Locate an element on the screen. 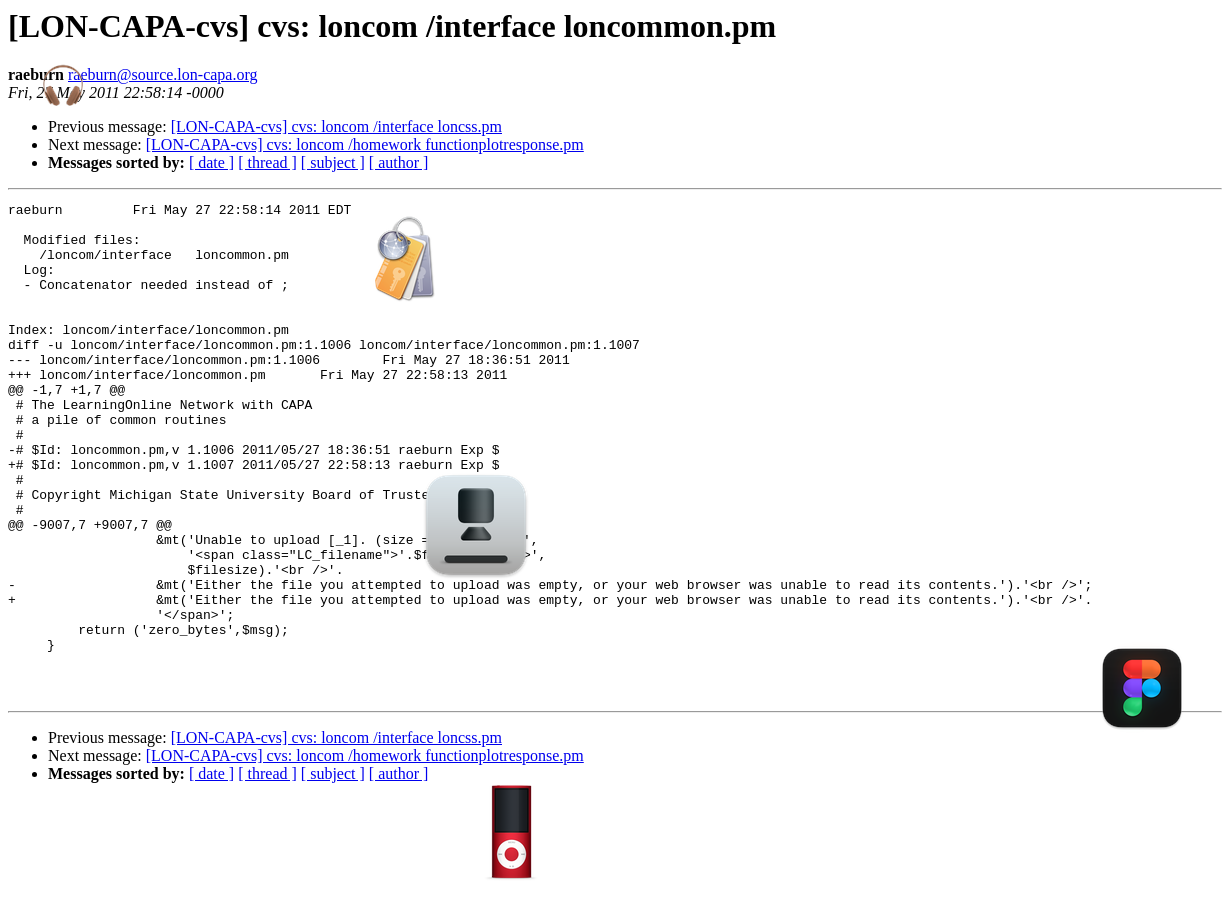 This screenshot has width=1230, height=898. view your desk area using the device camera is located at coordinates (476, 525).